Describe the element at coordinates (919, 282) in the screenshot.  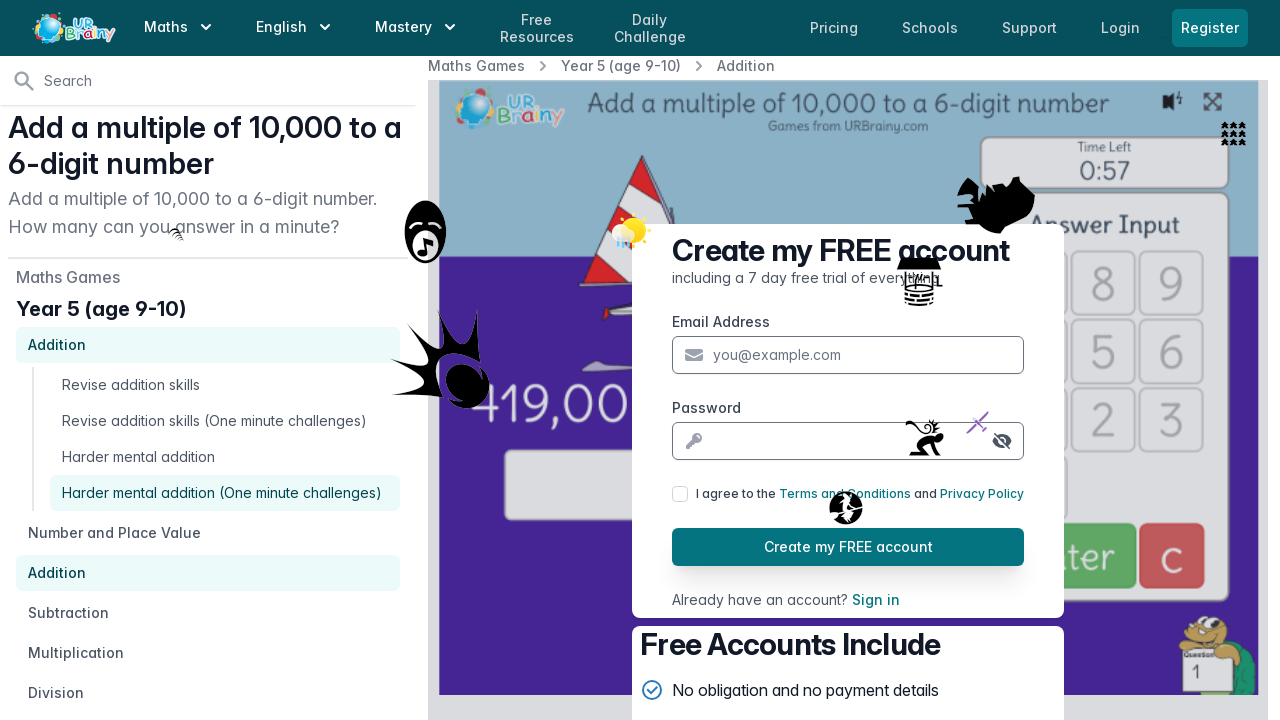
I see `access water or resource collection point` at that location.